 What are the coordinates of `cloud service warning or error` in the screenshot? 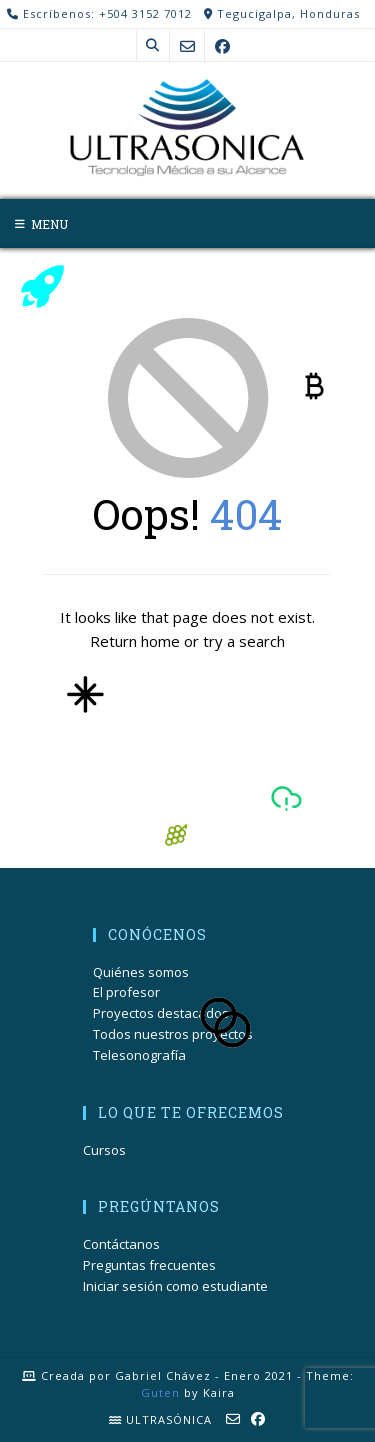 It's located at (286, 798).